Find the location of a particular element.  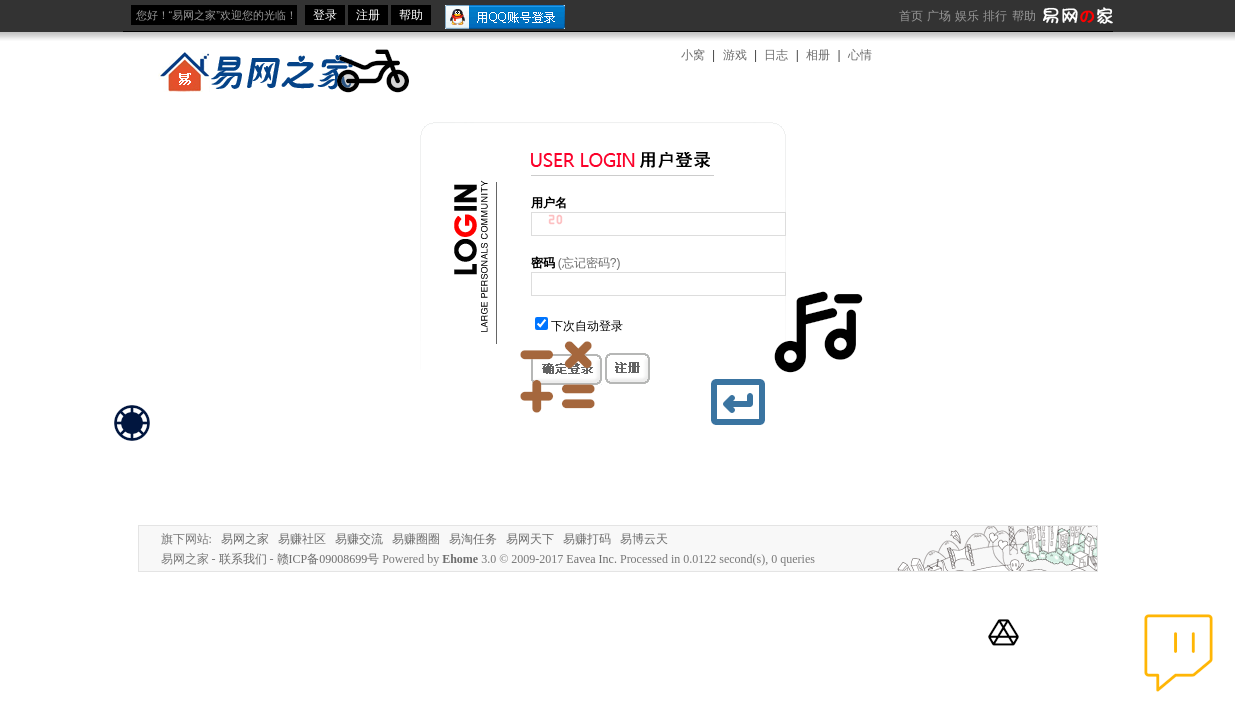

press enter or return to submit is located at coordinates (738, 402).